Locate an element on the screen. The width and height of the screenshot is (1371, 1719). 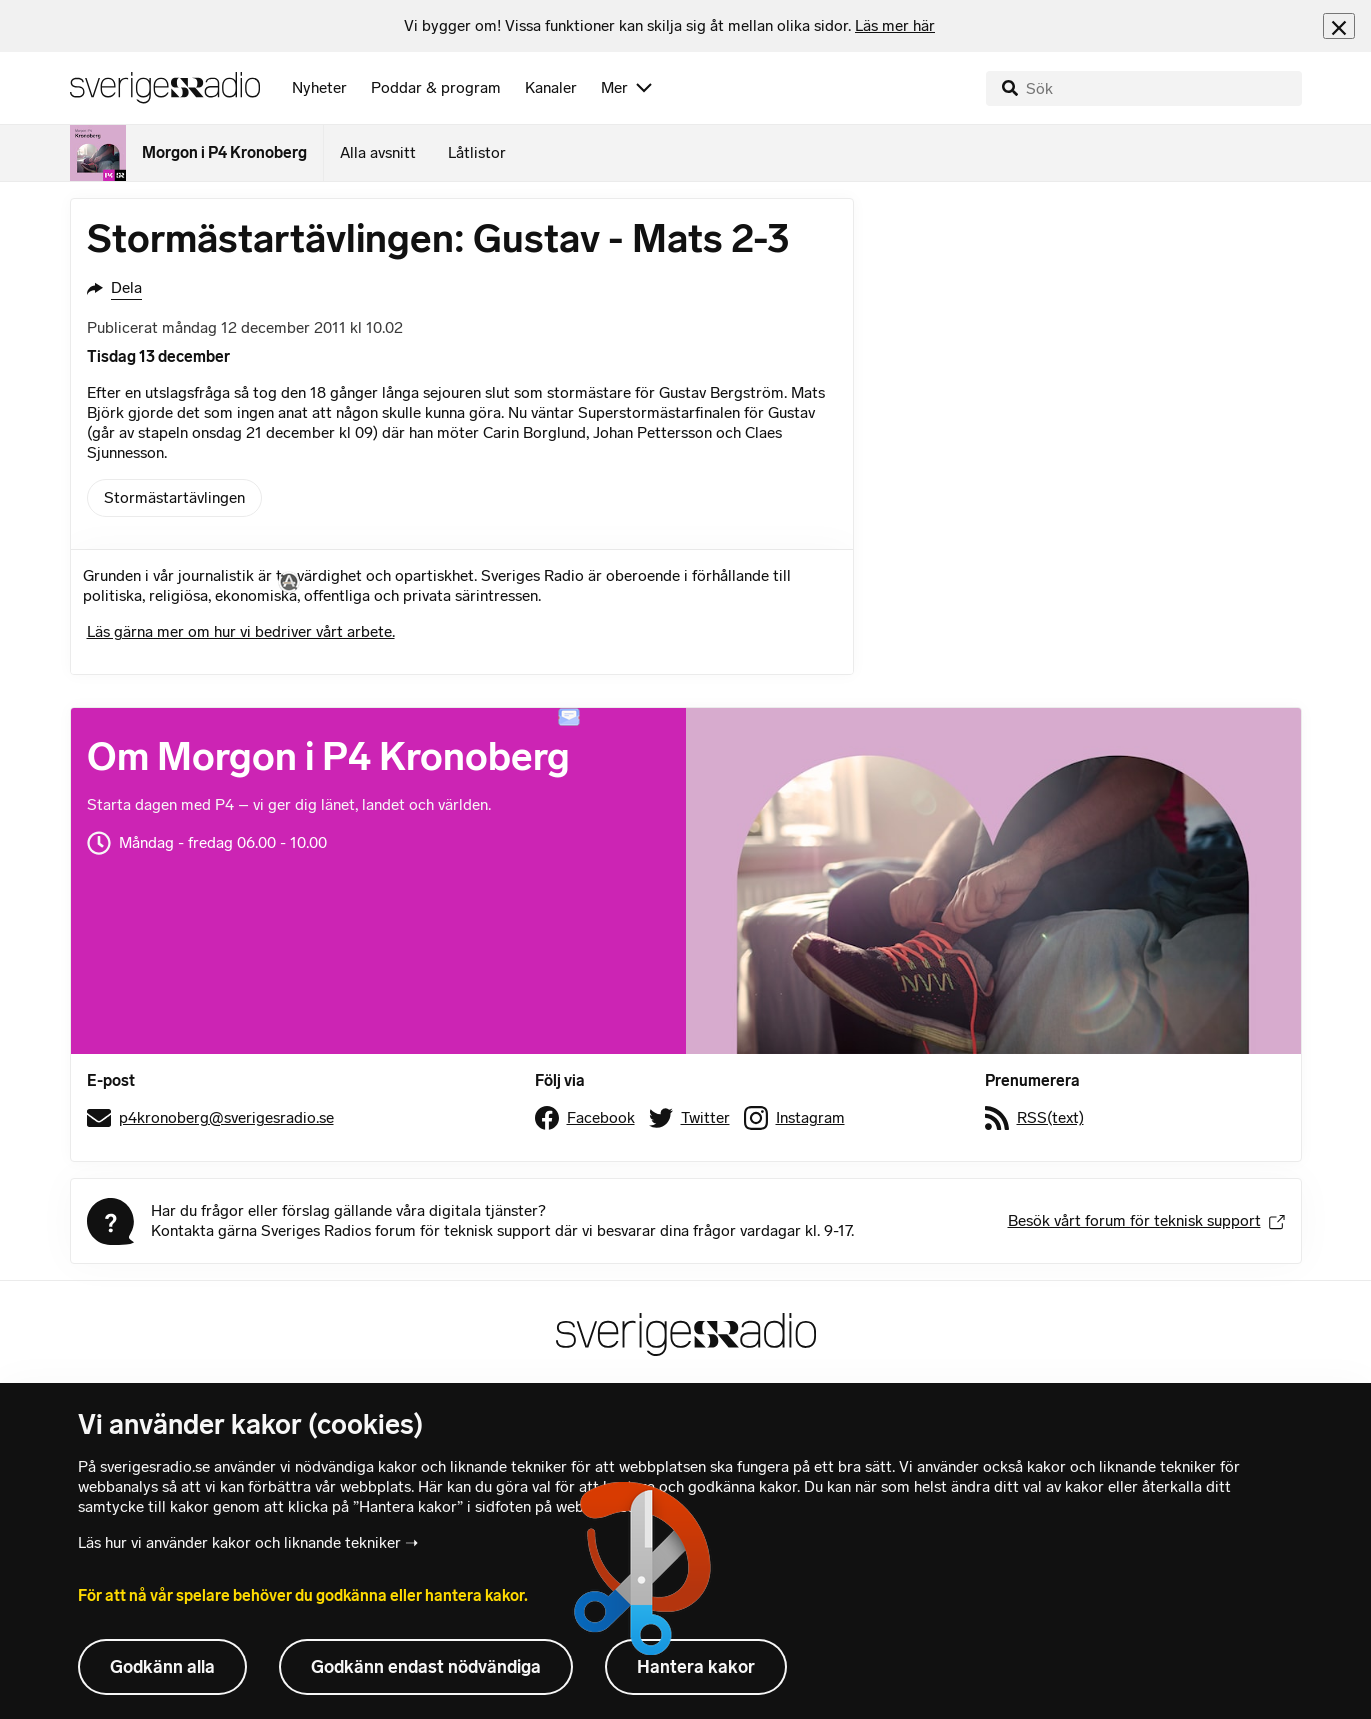
check for available software updates is located at coordinates (289, 582).